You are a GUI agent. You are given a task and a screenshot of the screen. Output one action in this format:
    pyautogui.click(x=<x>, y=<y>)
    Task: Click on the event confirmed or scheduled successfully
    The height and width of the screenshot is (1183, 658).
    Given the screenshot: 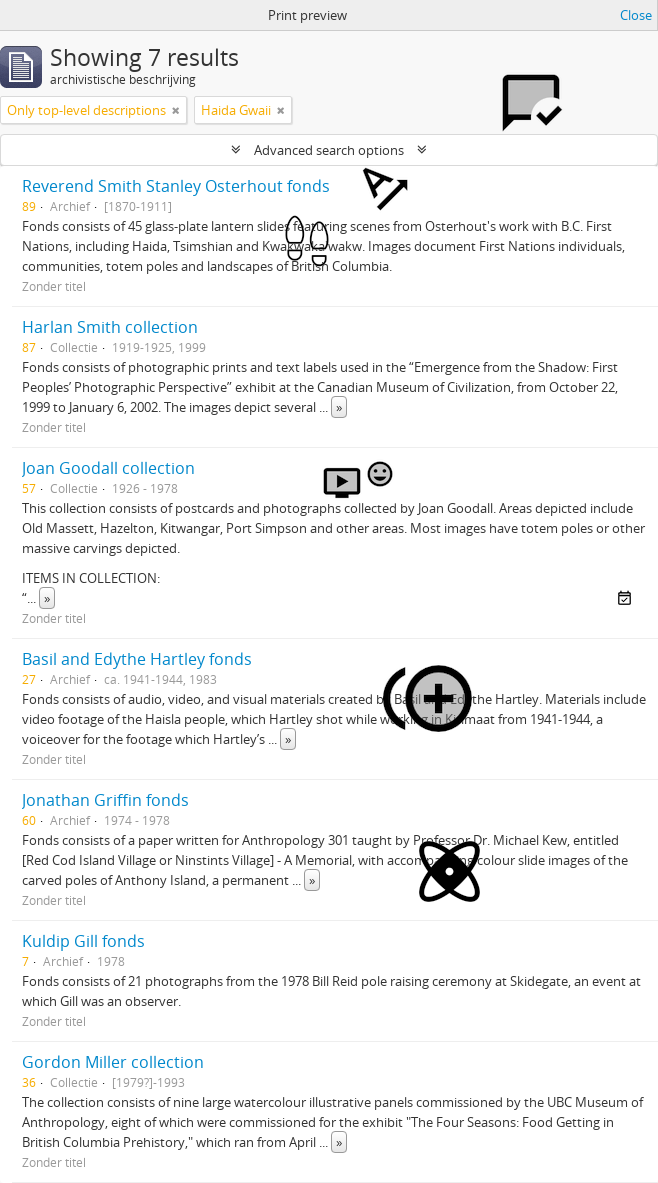 What is the action you would take?
    pyautogui.click(x=624, y=598)
    